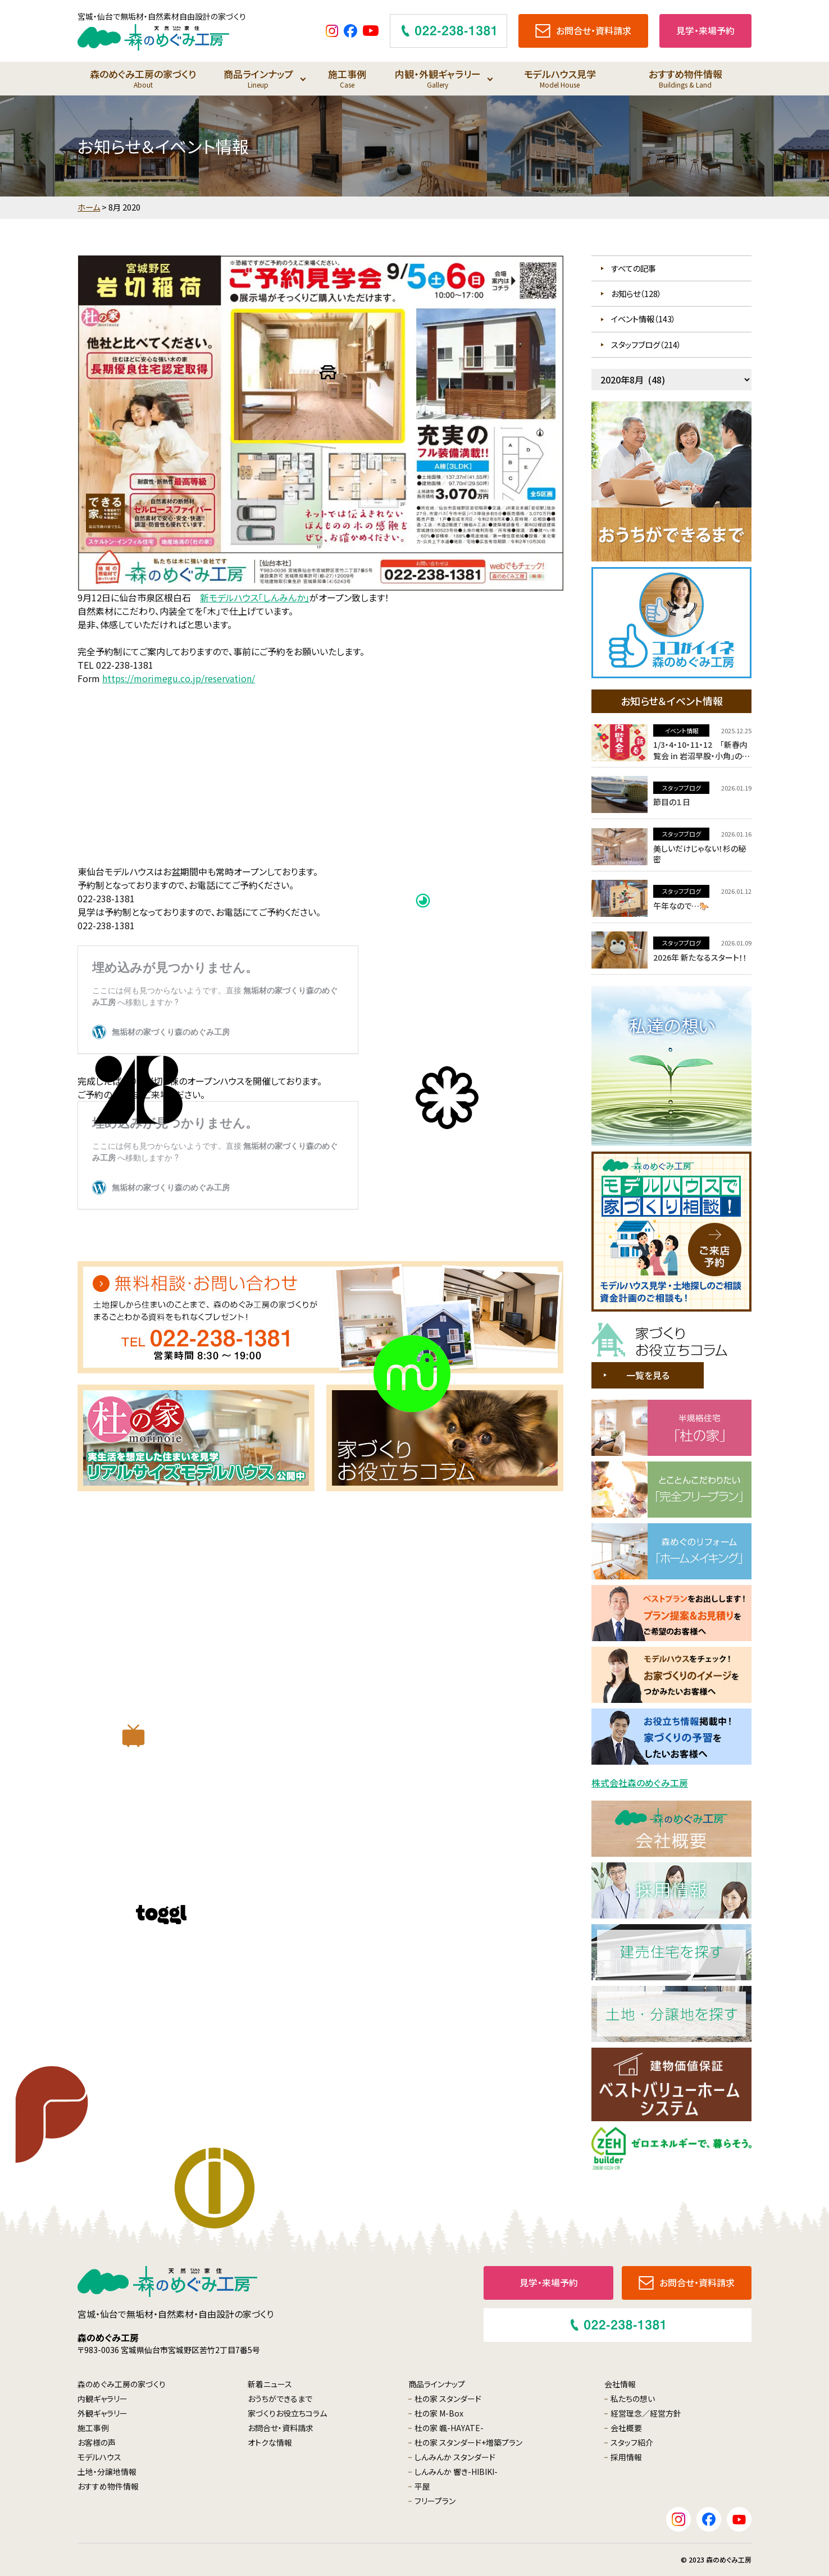  I want to click on svg file format indicator, so click(447, 1098).